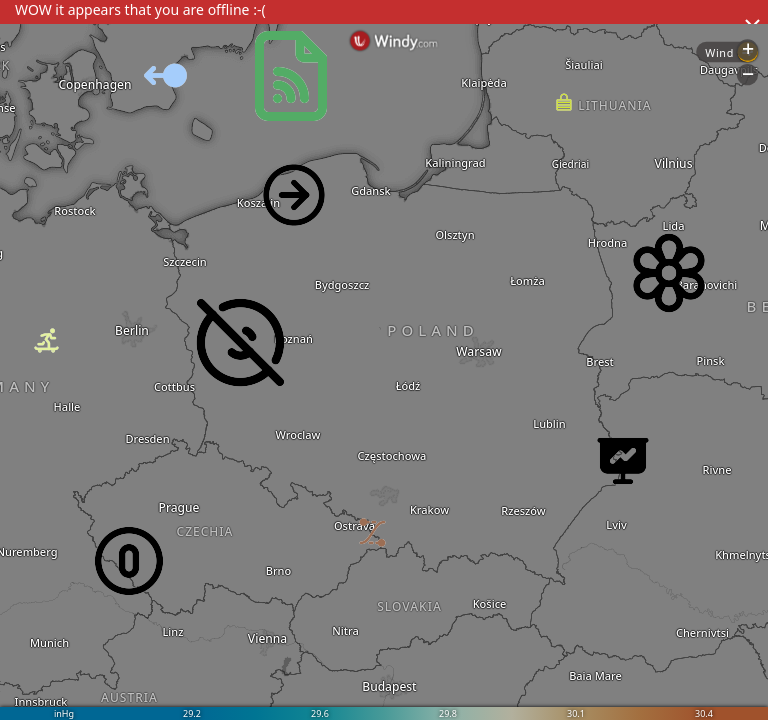 The image size is (768, 720). What do you see at coordinates (240, 342) in the screenshot?
I see `disable copyleft licensing` at bounding box center [240, 342].